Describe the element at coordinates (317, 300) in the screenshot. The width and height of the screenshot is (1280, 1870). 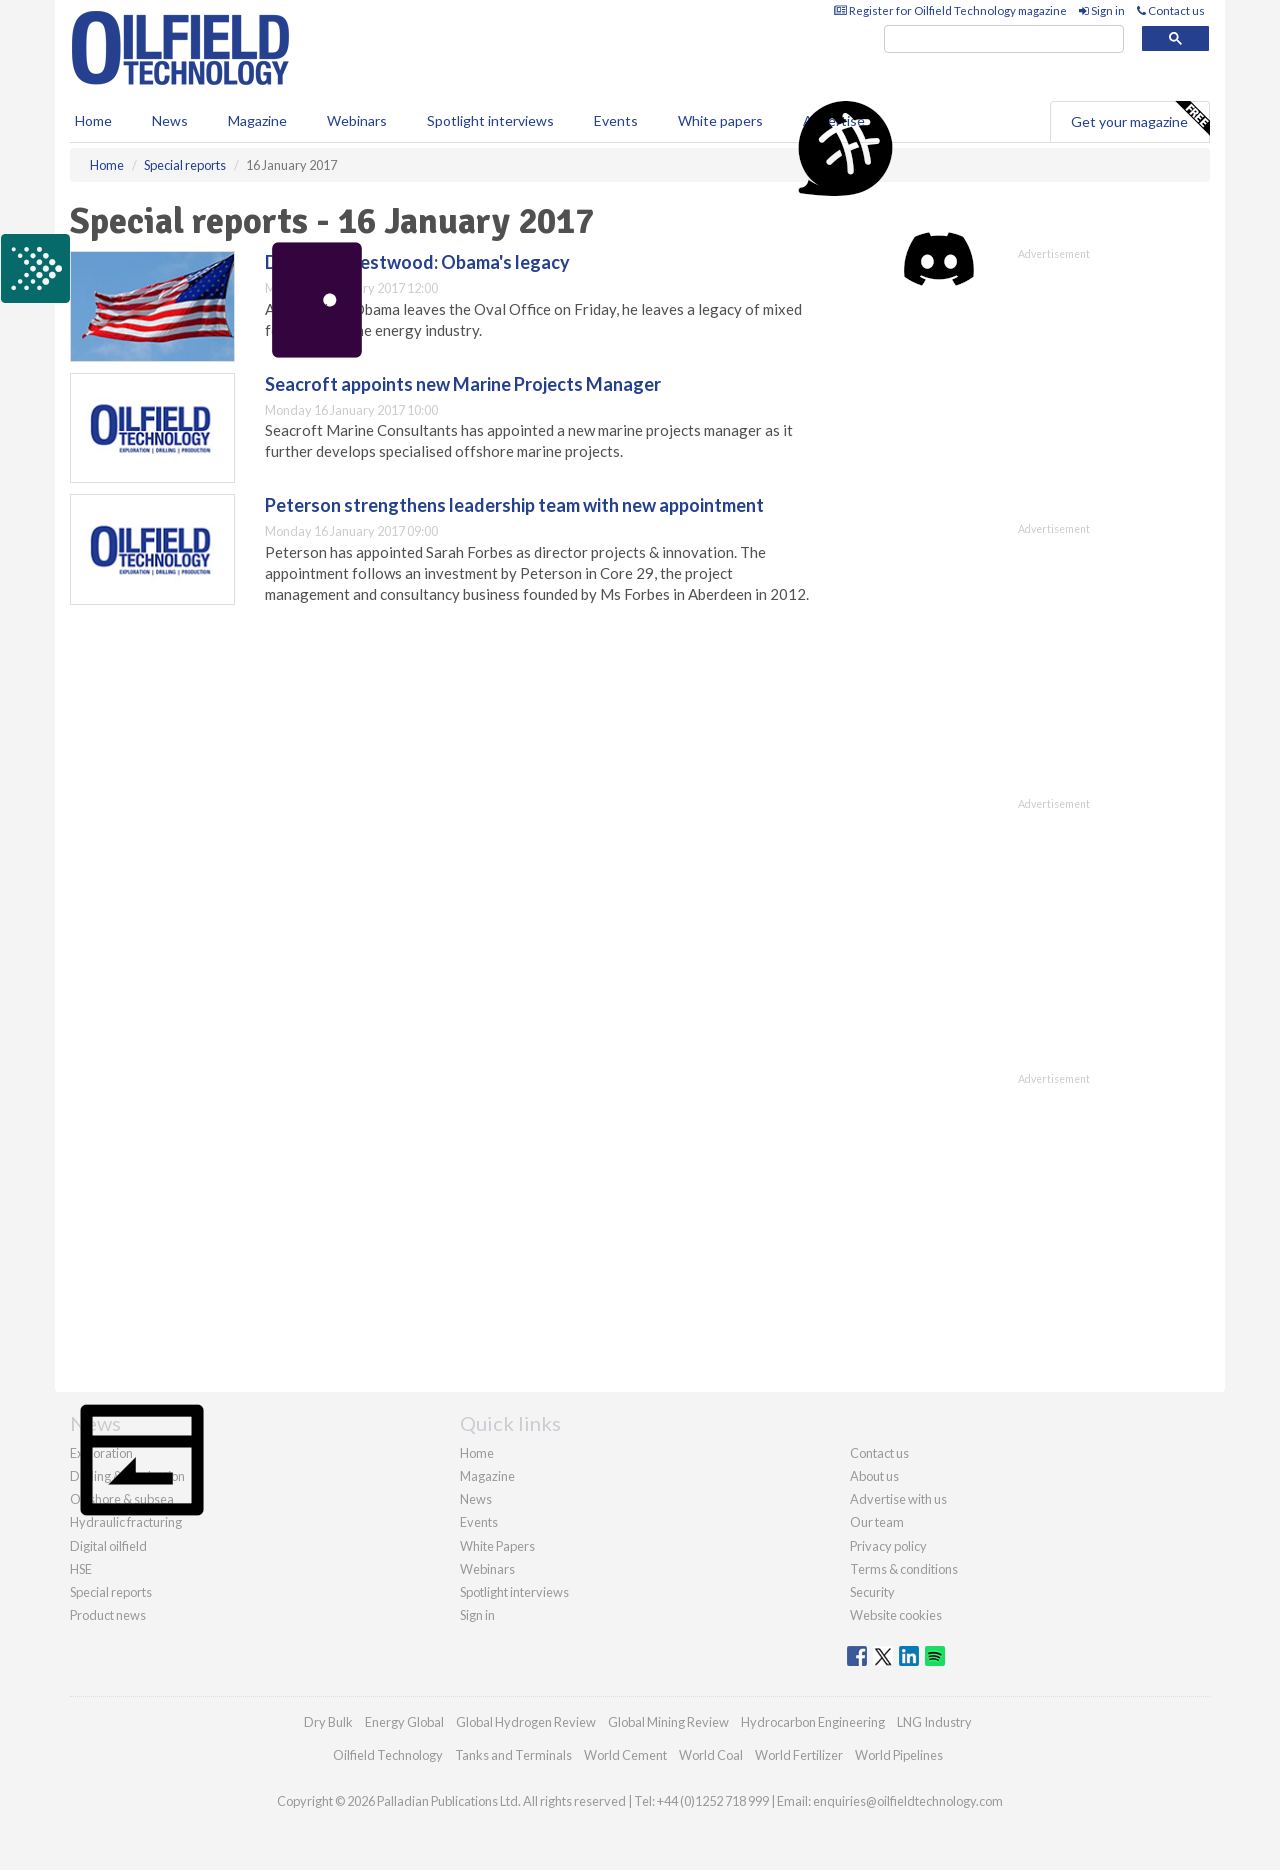
I see `exit or log out of the application` at that location.